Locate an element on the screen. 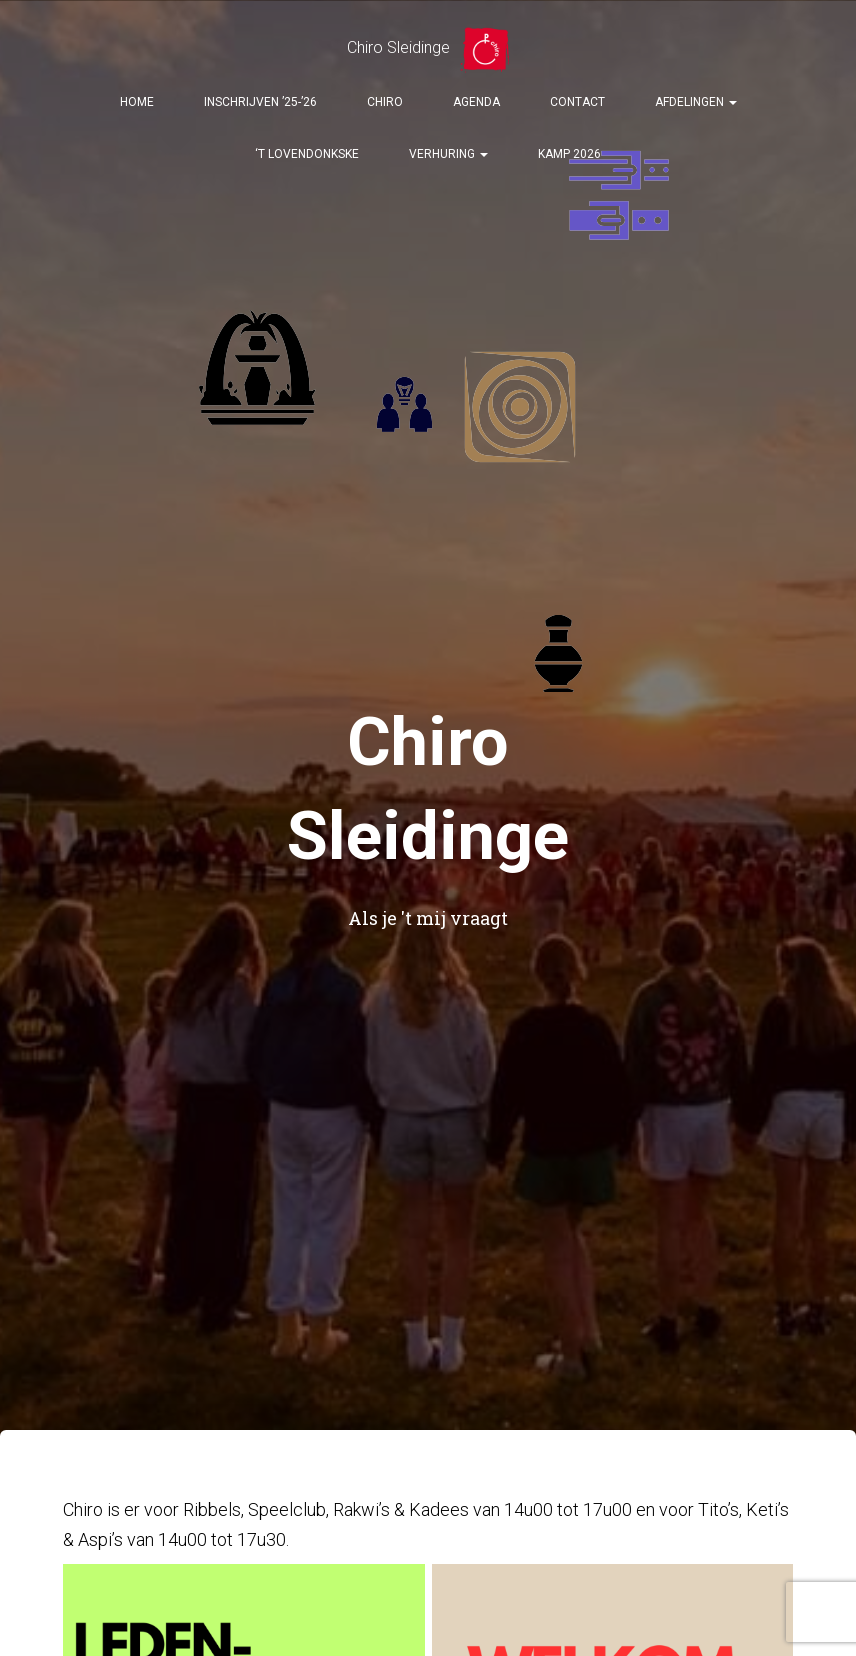 This screenshot has height=1656, width=856. start a team brainstorming session is located at coordinates (404, 404).